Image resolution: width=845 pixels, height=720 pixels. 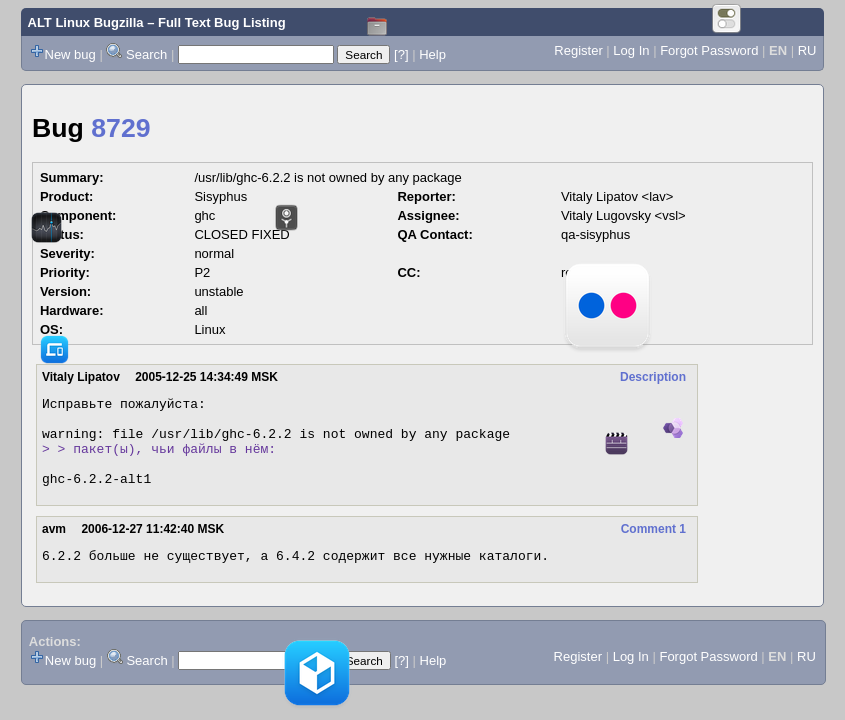 What do you see at coordinates (286, 217) in the screenshot?
I see `open déjà dup backup application` at bounding box center [286, 217].